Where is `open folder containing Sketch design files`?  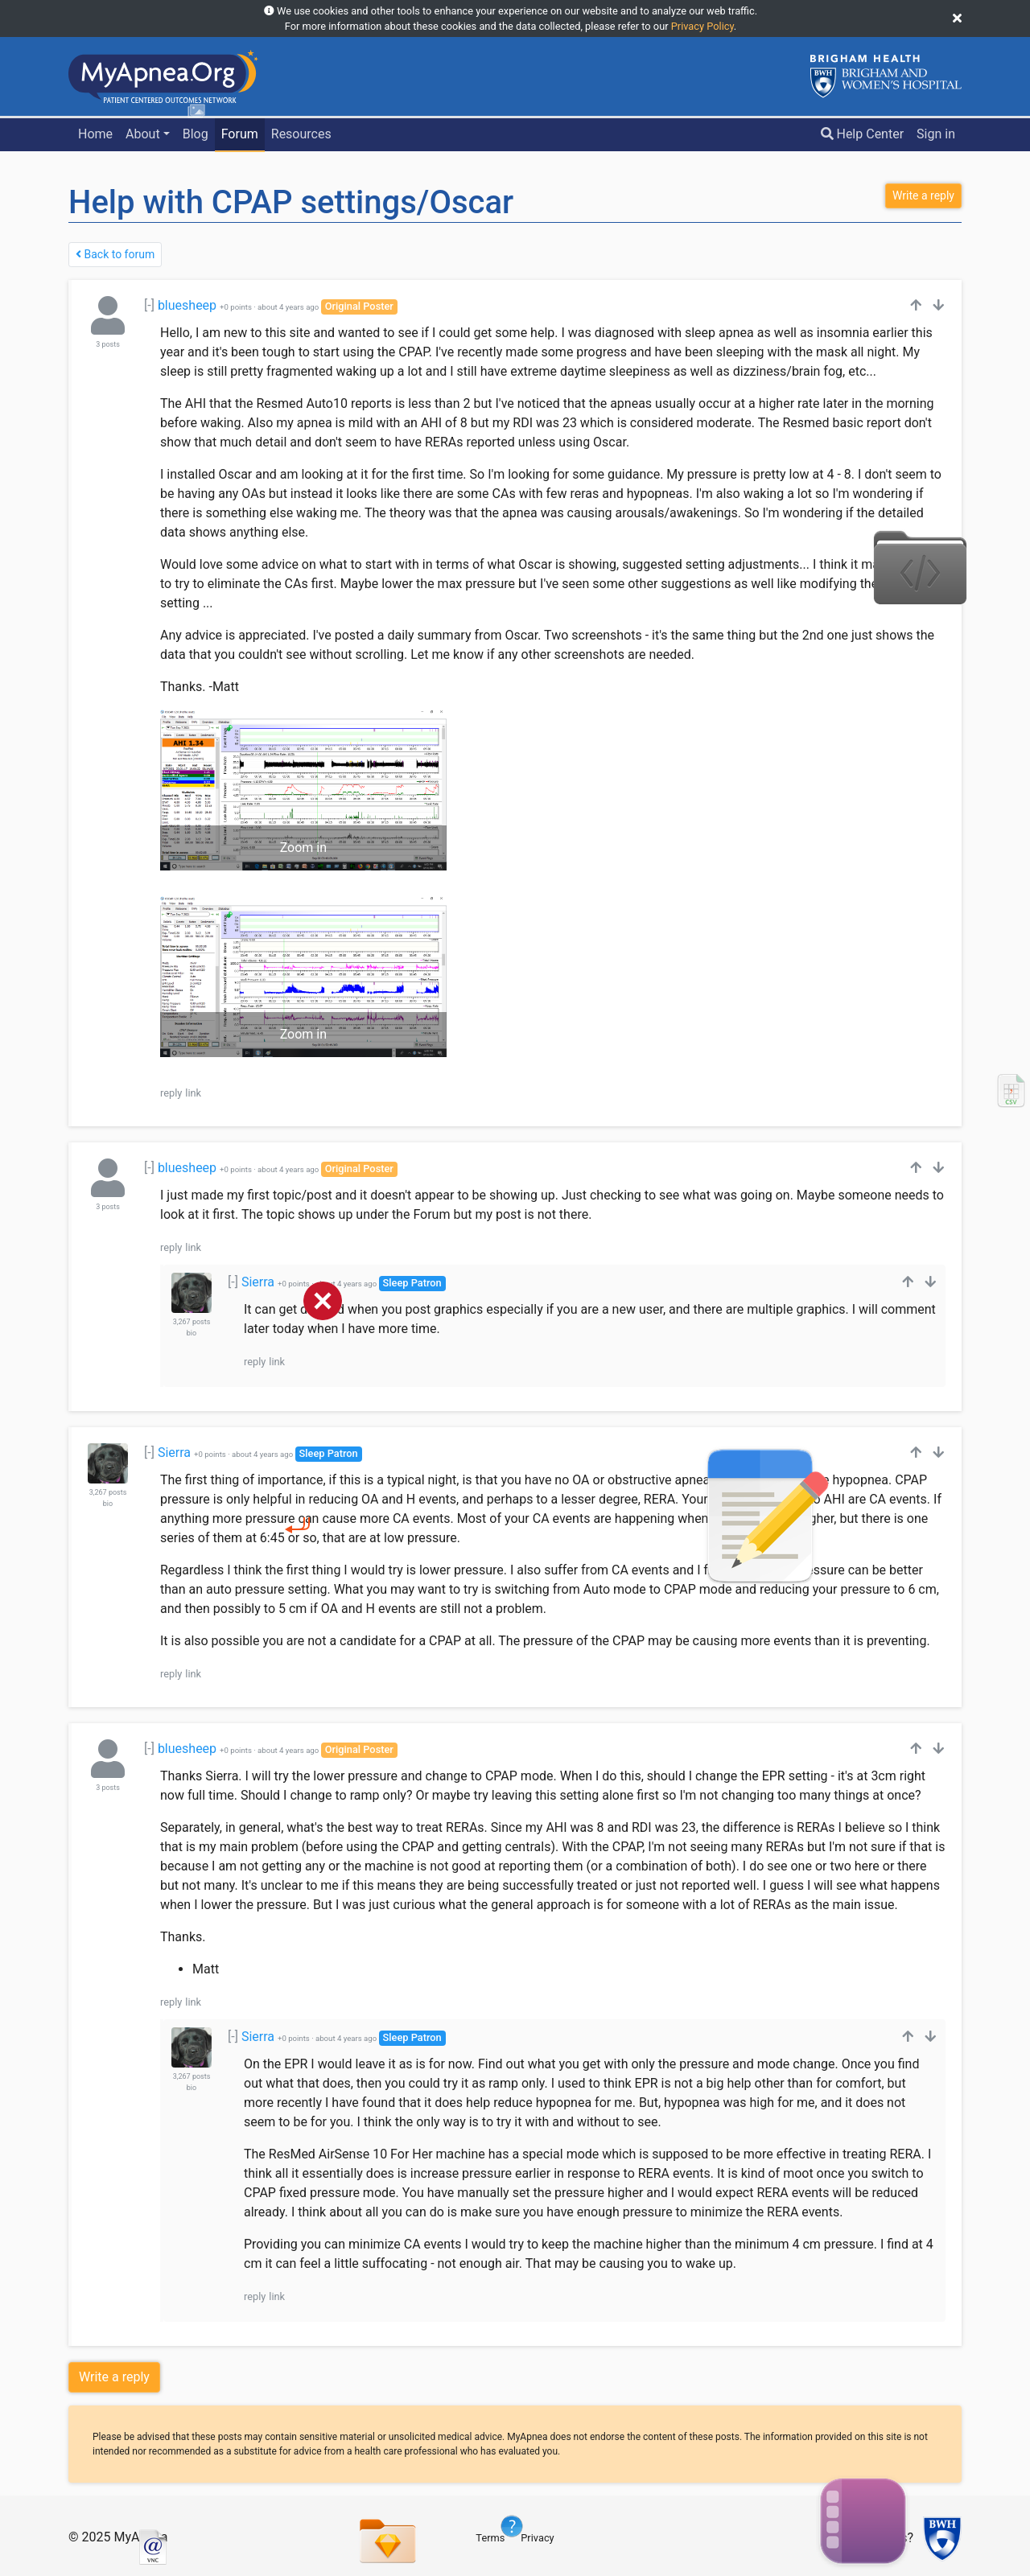
open folder containing Sketch design files is located at coordinates (387, 2542).